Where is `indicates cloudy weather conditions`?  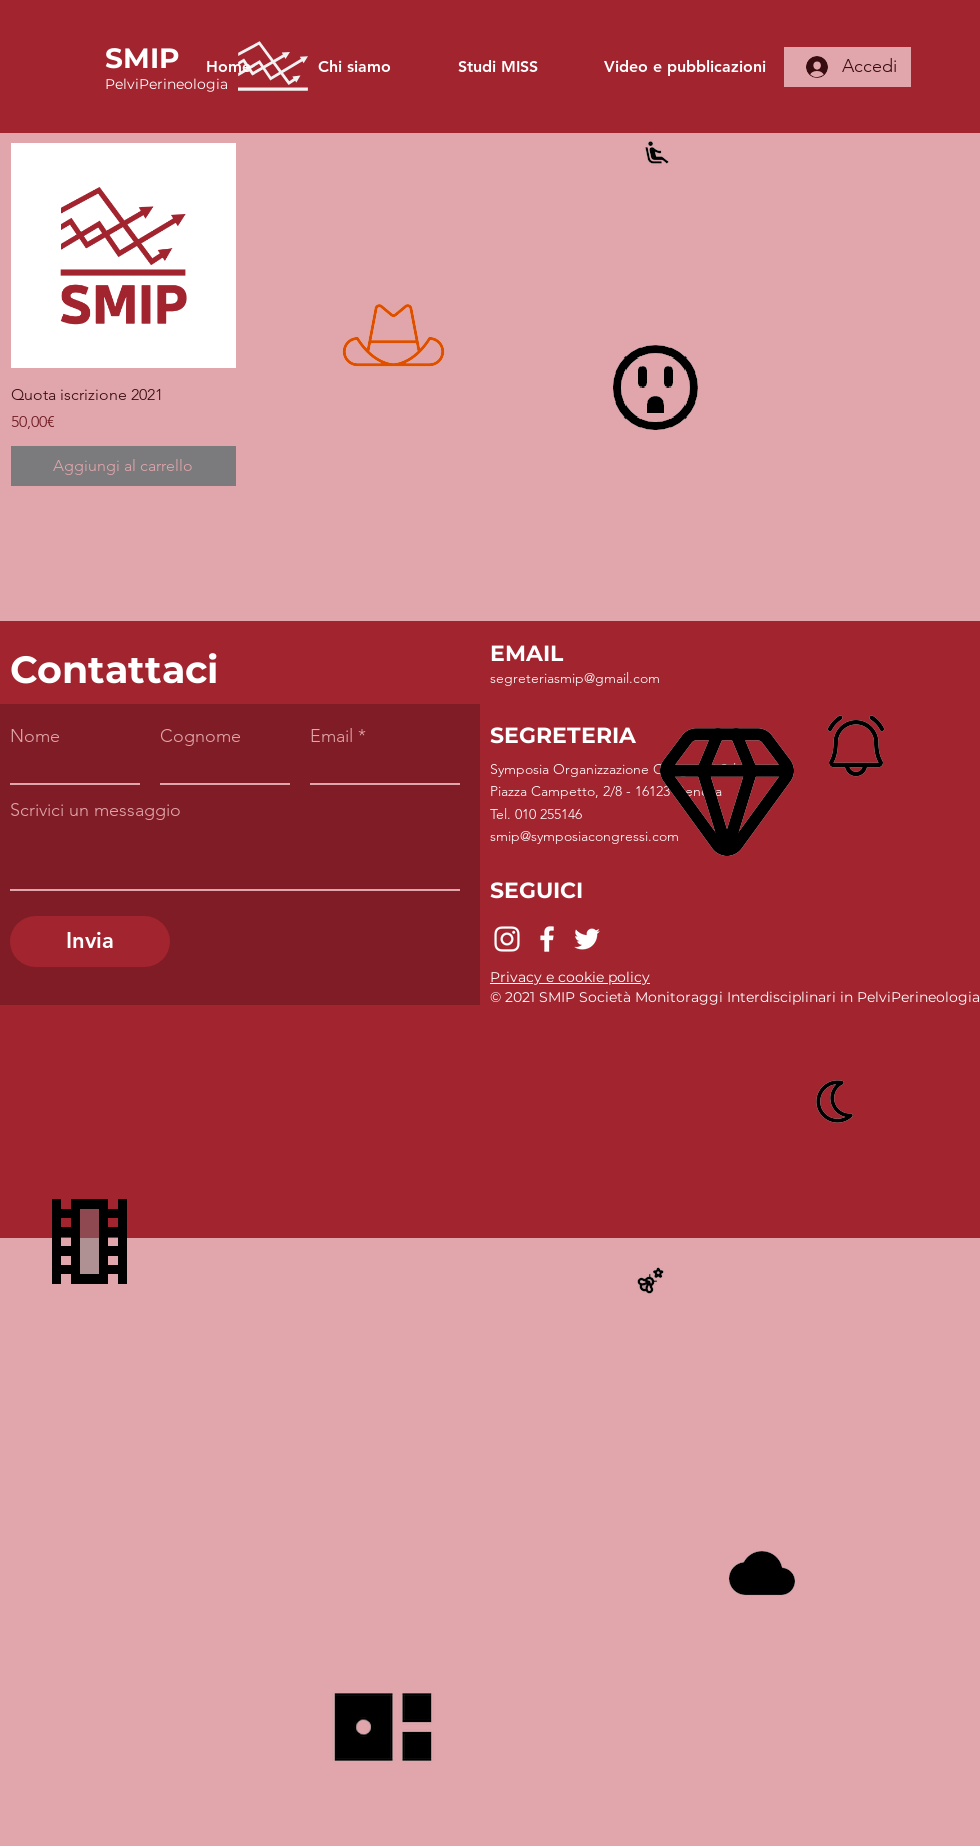
indicates cloudy weather conditions is located at coordinates (762, 1573).